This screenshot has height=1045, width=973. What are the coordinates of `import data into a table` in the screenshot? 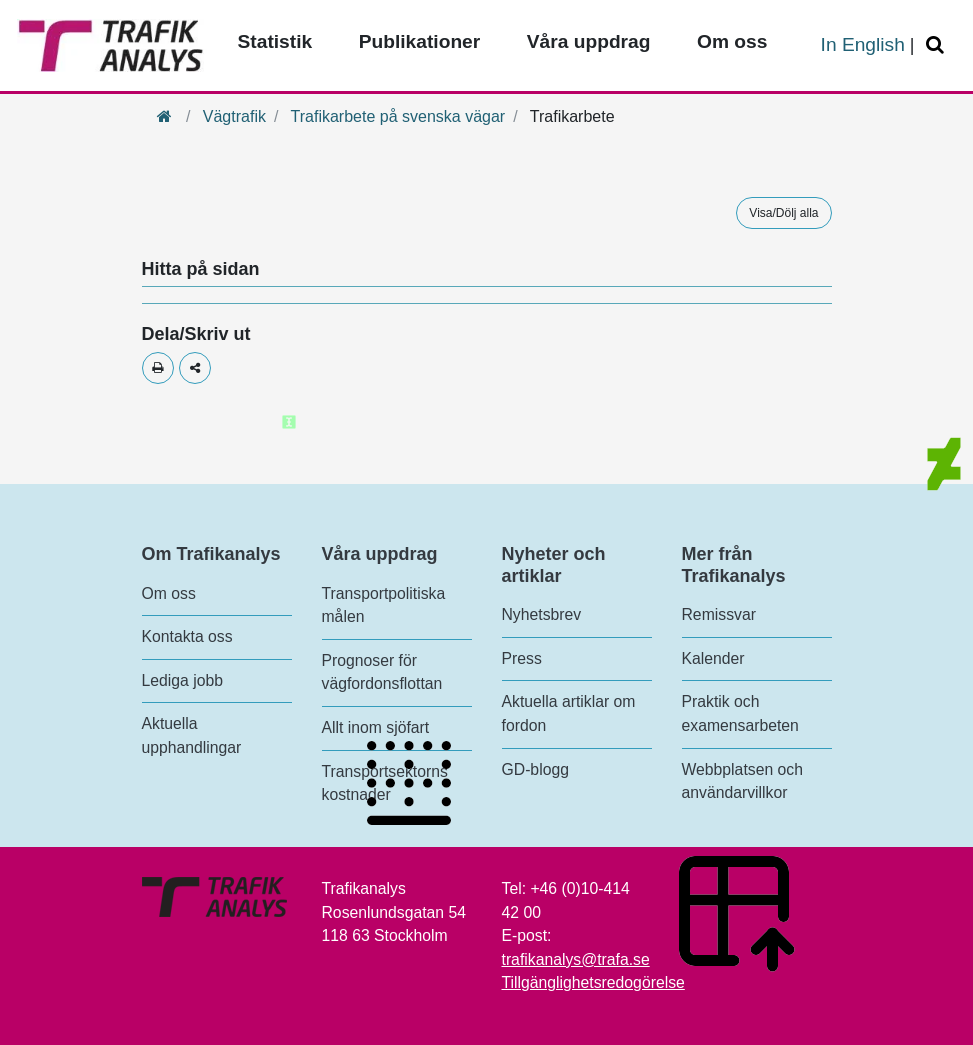 It's located at (734, 911).